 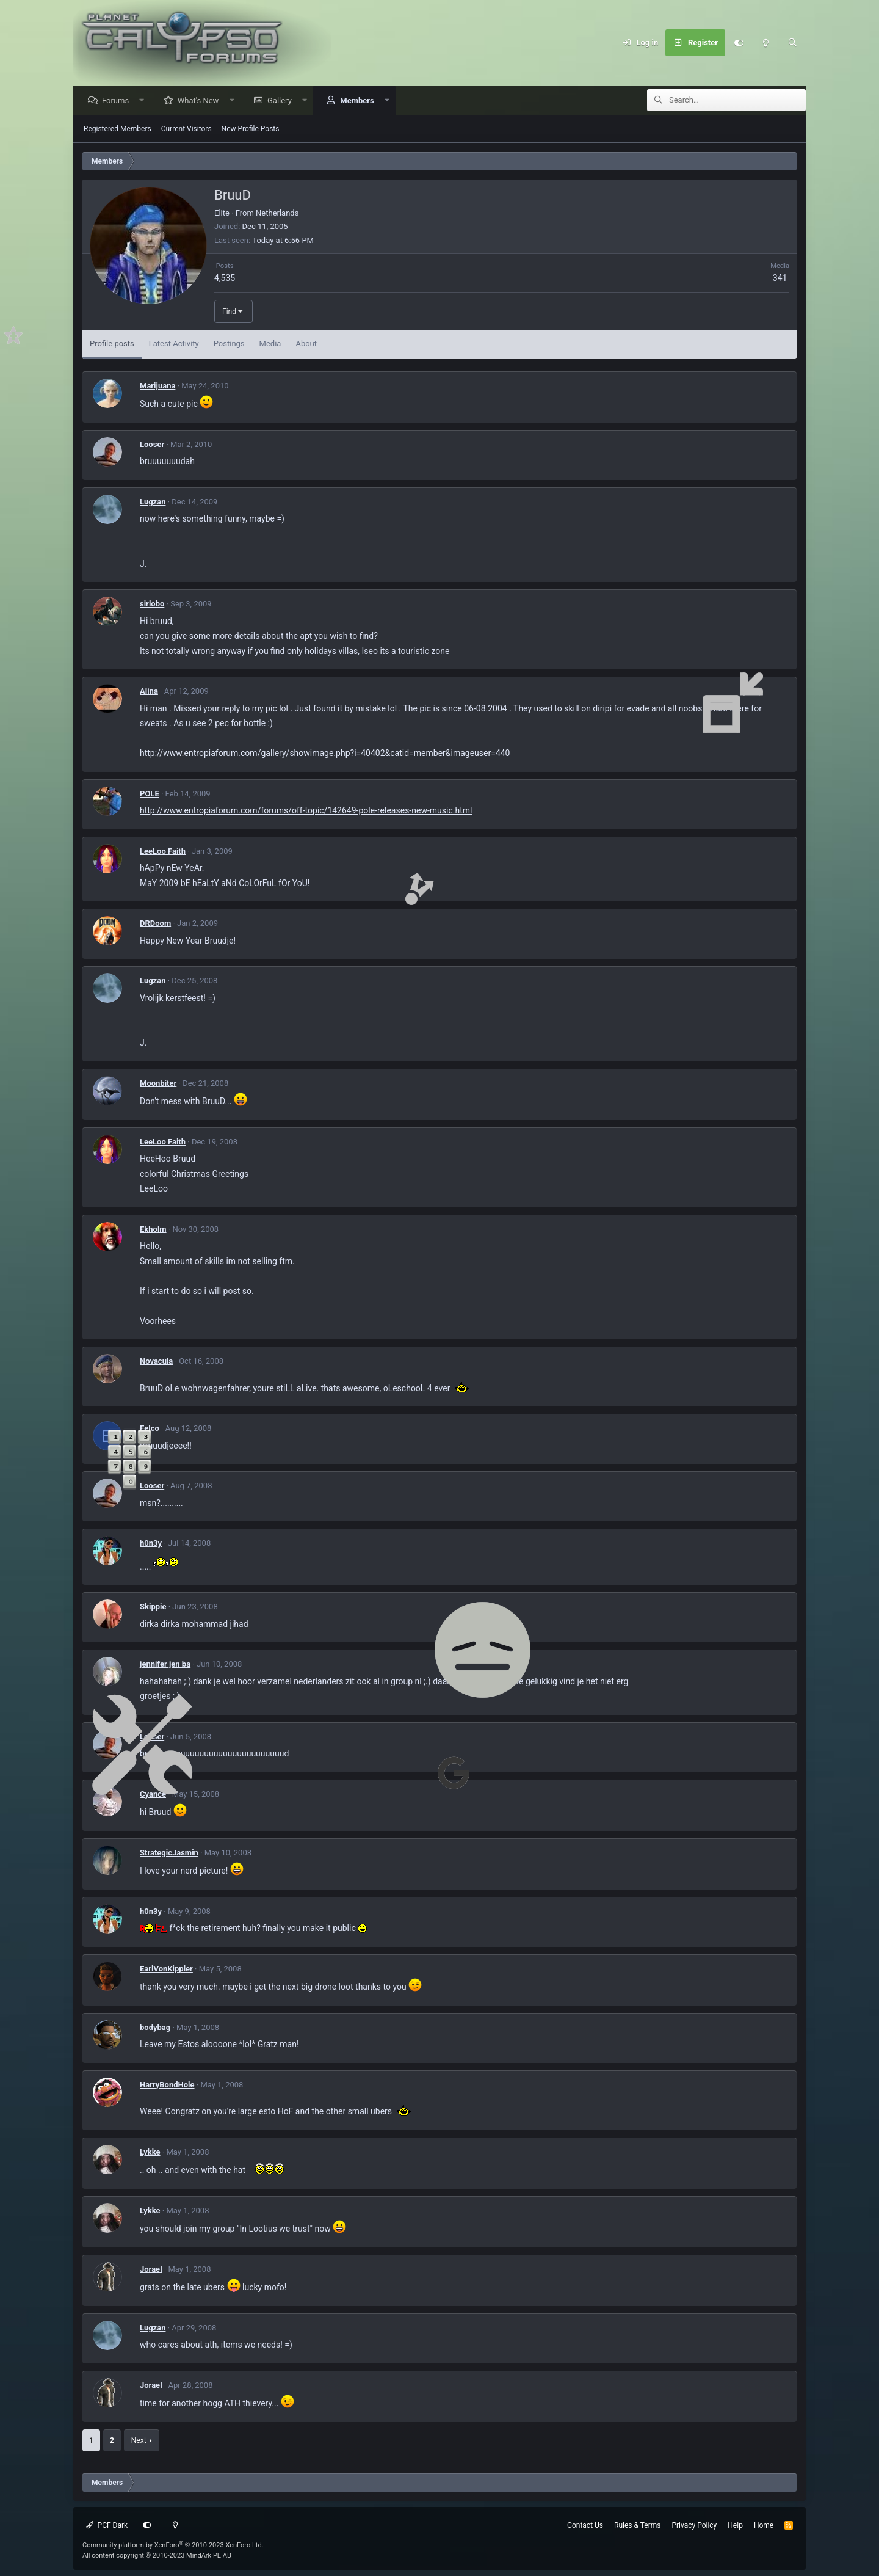 What do you see at coordinates (13, 336) in the screenshot?
I see `add to favorites` at bounding box center [13, 336].